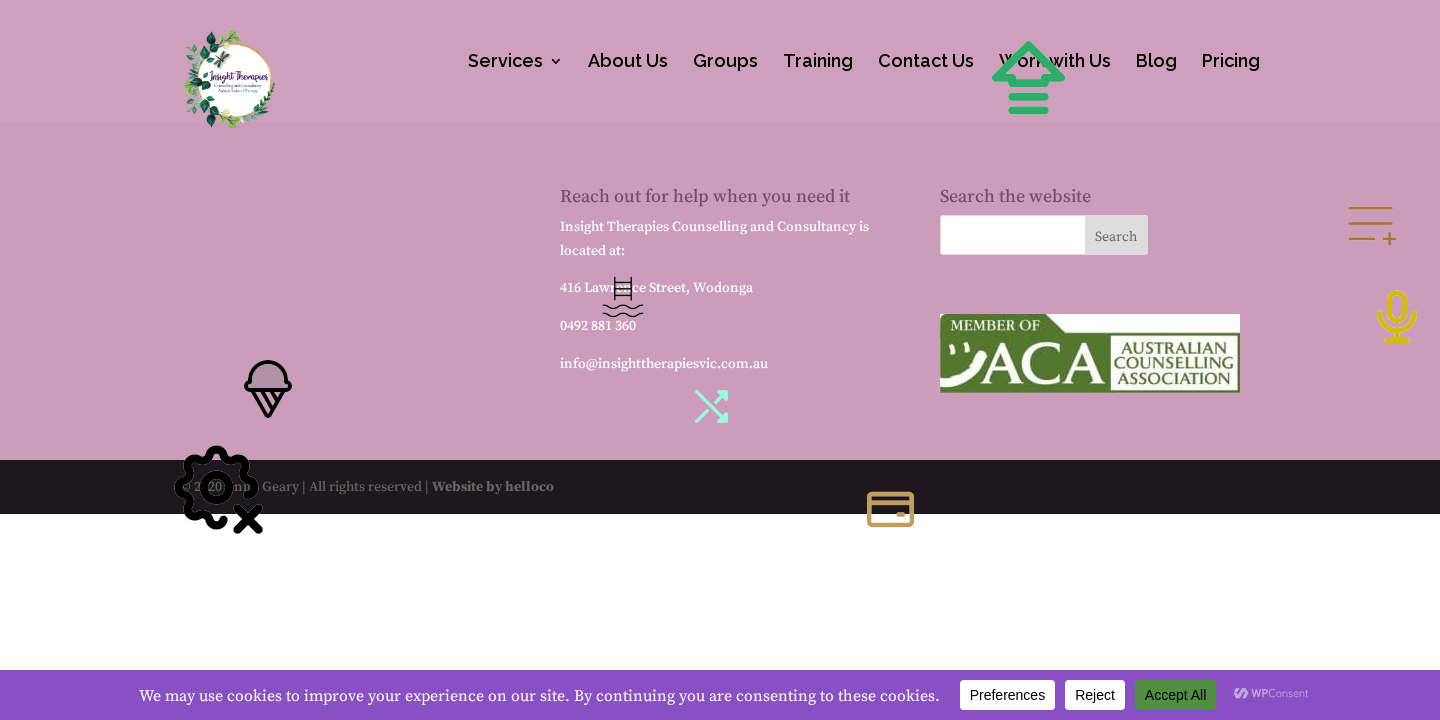 The width and height of the screenshot is (1440, 720). What do you see at coordinates (890, 509) in the screenshot?
I see `manage payment methods` at bounding box center [890, 509].